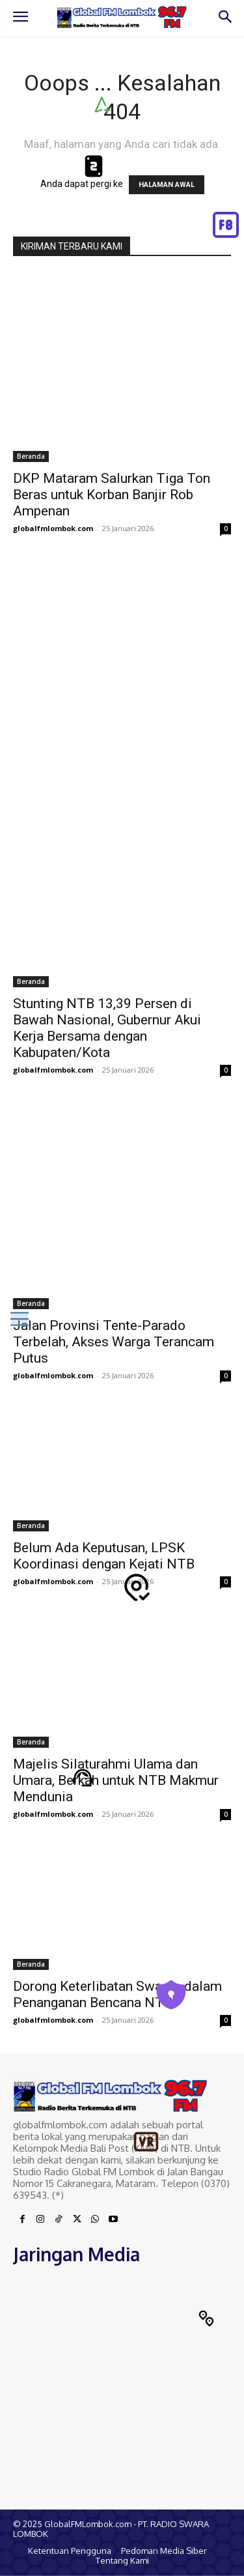 The image size is (244, 2576). What do you see at coordinates (102, 104) in the screenshot?
I see `add a new navigation waypoint` at bounding box center [102, 104].